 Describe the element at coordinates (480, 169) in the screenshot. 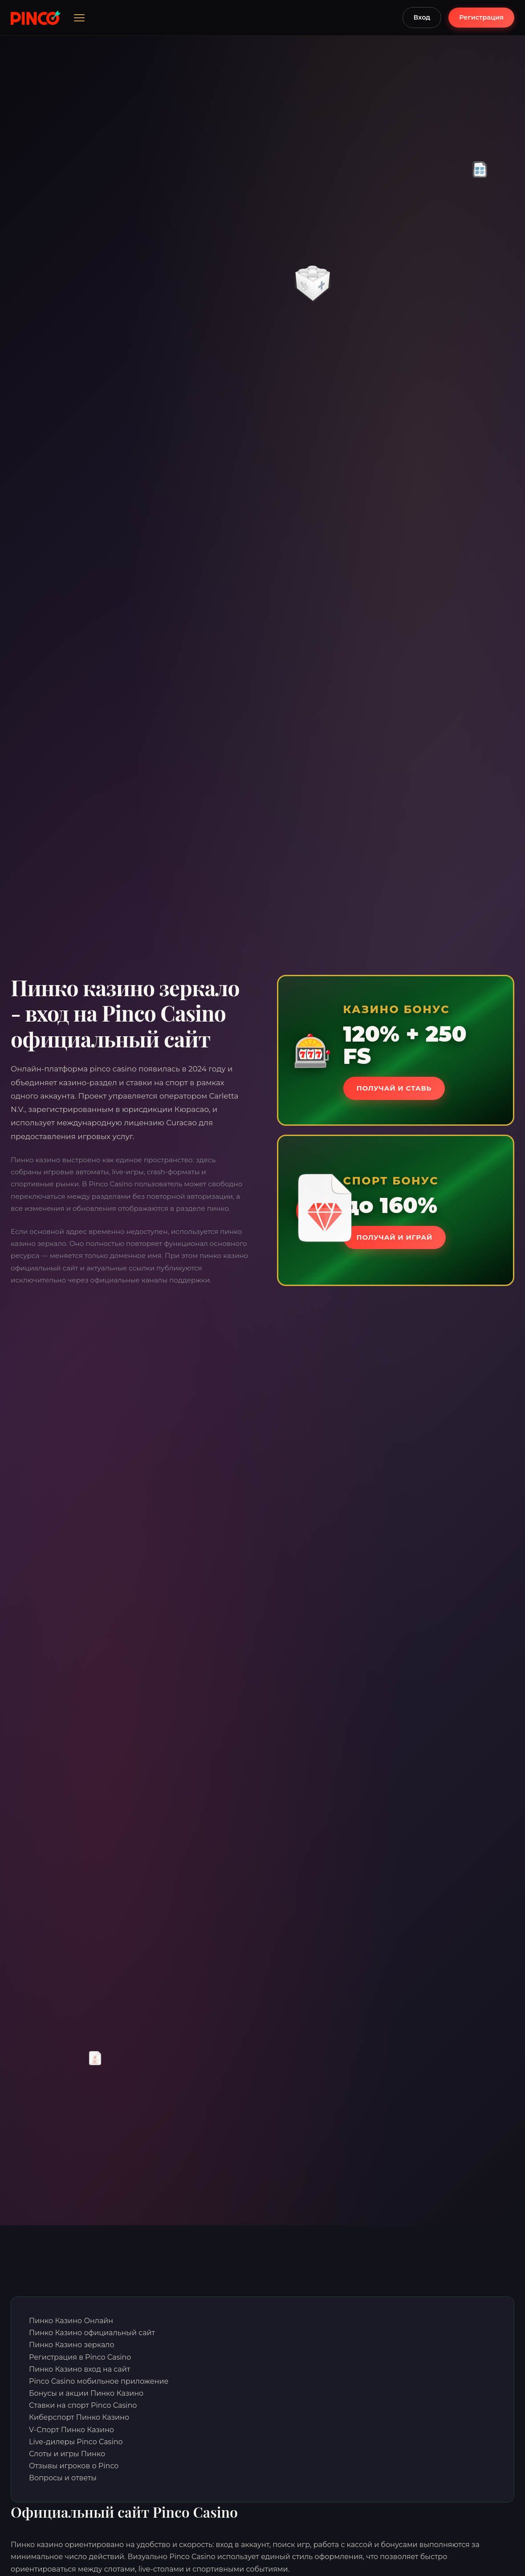

I see `libreoffice master document file type` at that location.